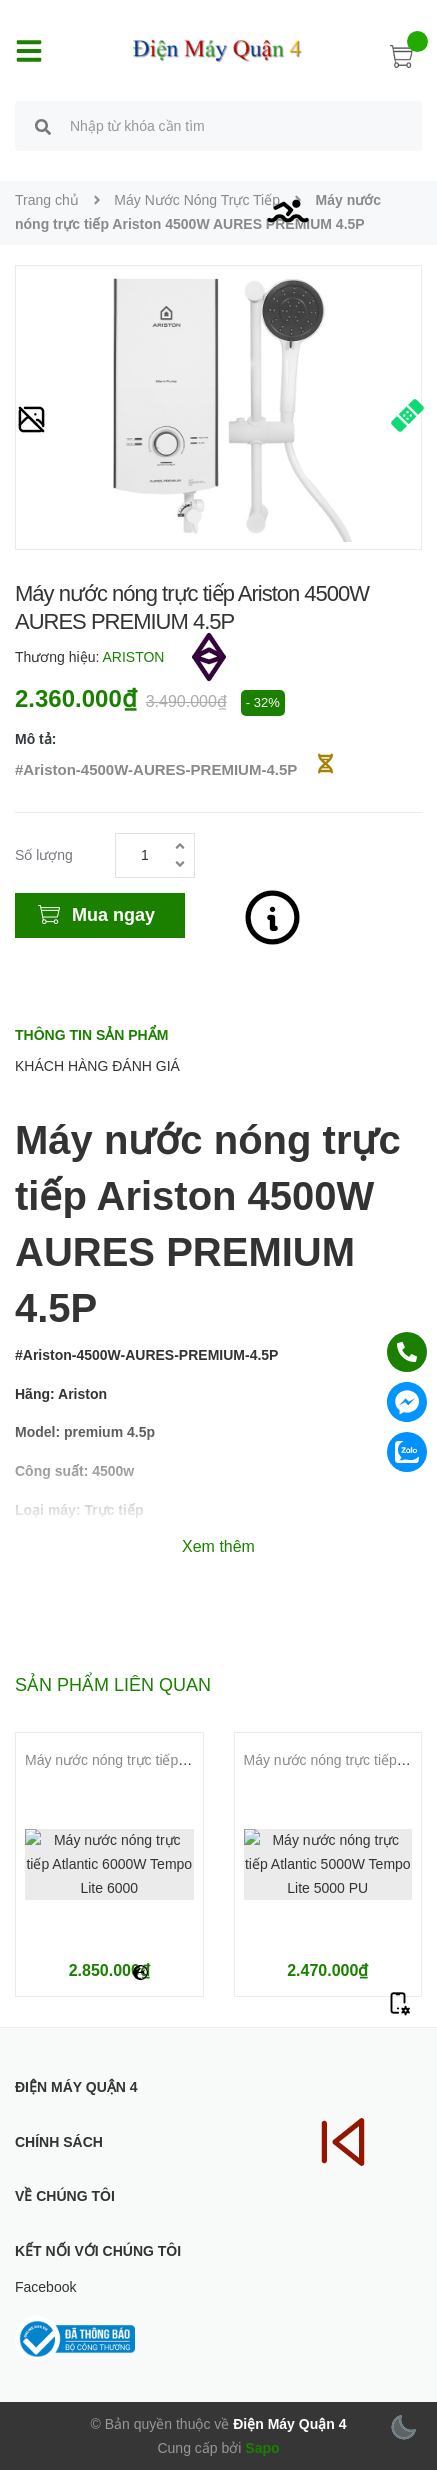 Image resolution: width=437 pixels, height=2470 pixels. What do you see at coordinates (288, 210) in the screenshot?
I see `access swimming or pool activities` at bounding box center [288, 210].